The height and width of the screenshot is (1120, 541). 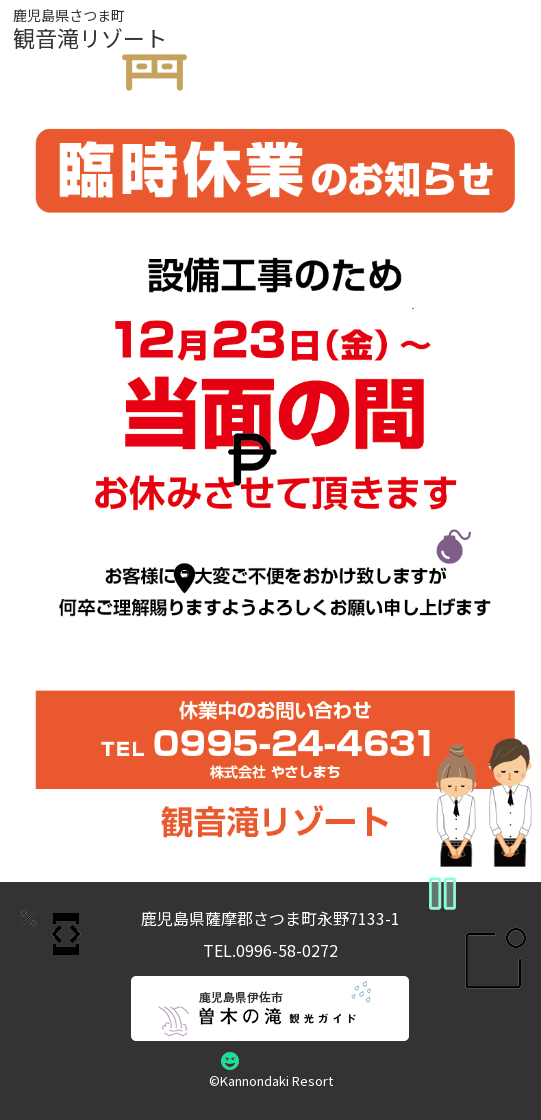 What do you see at coordinates (230, 1061) in the screenshot?
I see `react with a laughing emoji` at bounding box center [230, 1061].